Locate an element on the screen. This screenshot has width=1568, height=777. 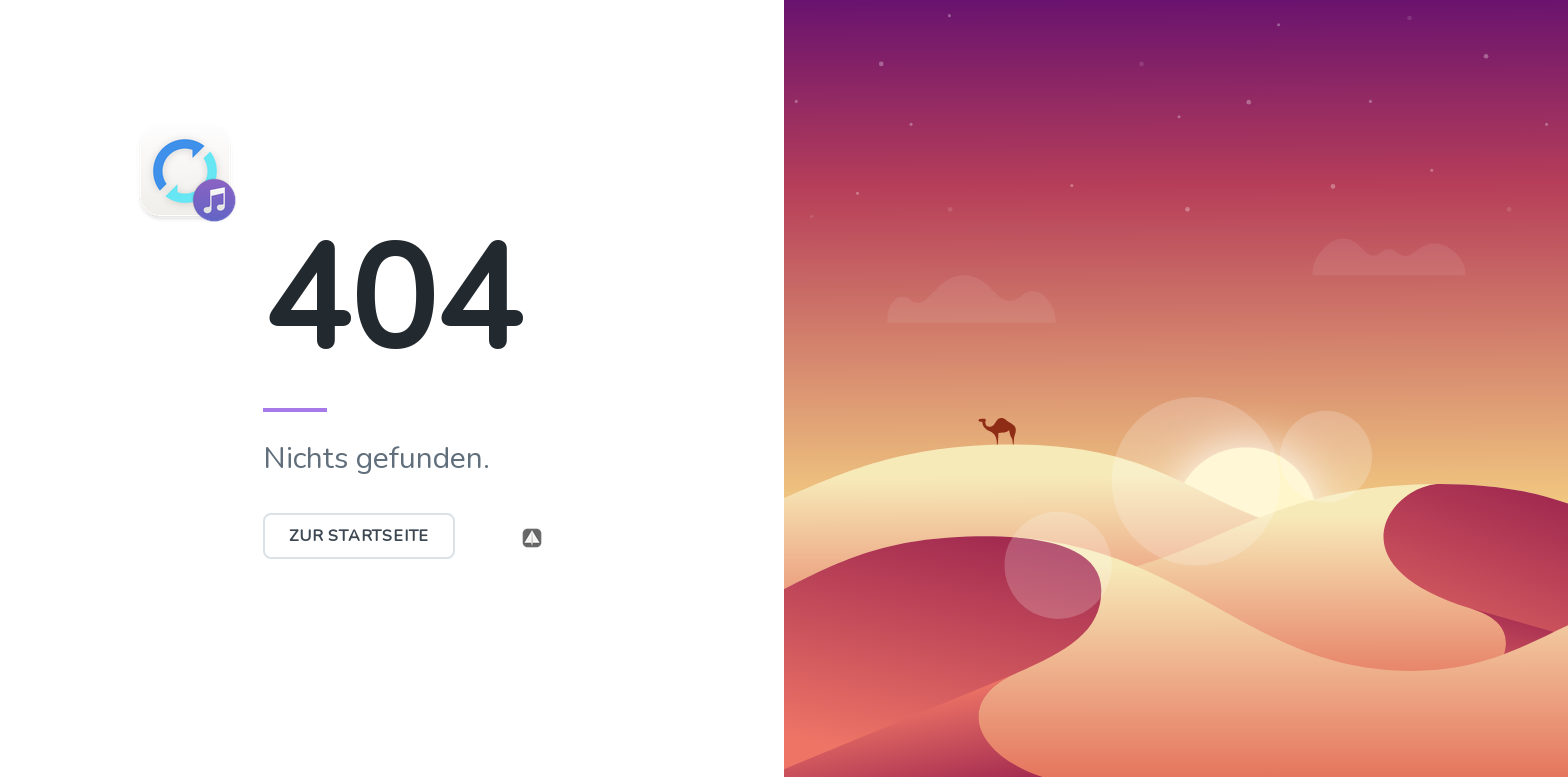
send or share content is located at coordinates (532, 538).